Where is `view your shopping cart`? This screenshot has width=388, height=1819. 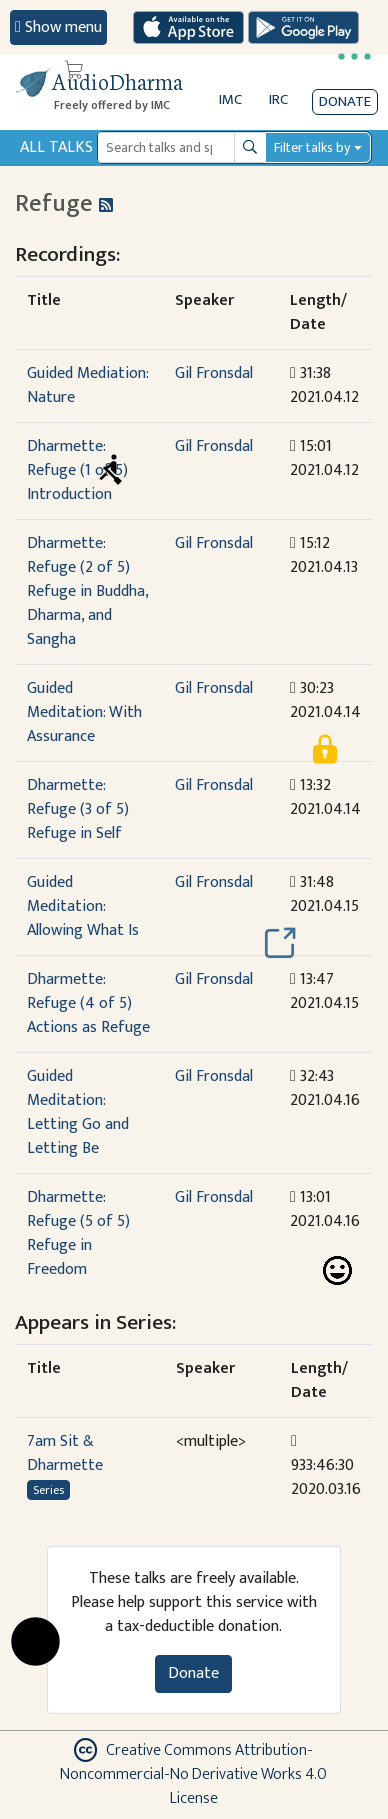 view your shopping cart is located at coordinates (74, 70).